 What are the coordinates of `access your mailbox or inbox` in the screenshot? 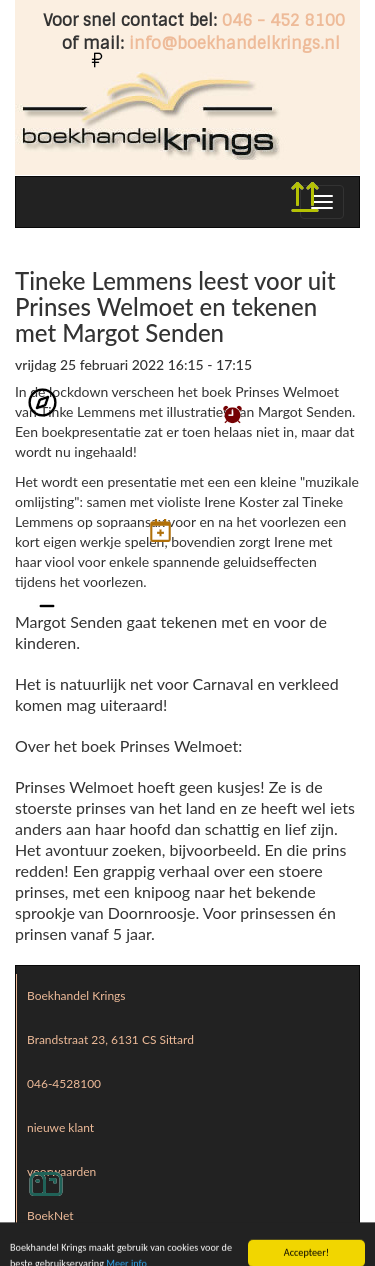 It's located at (46, 1184).